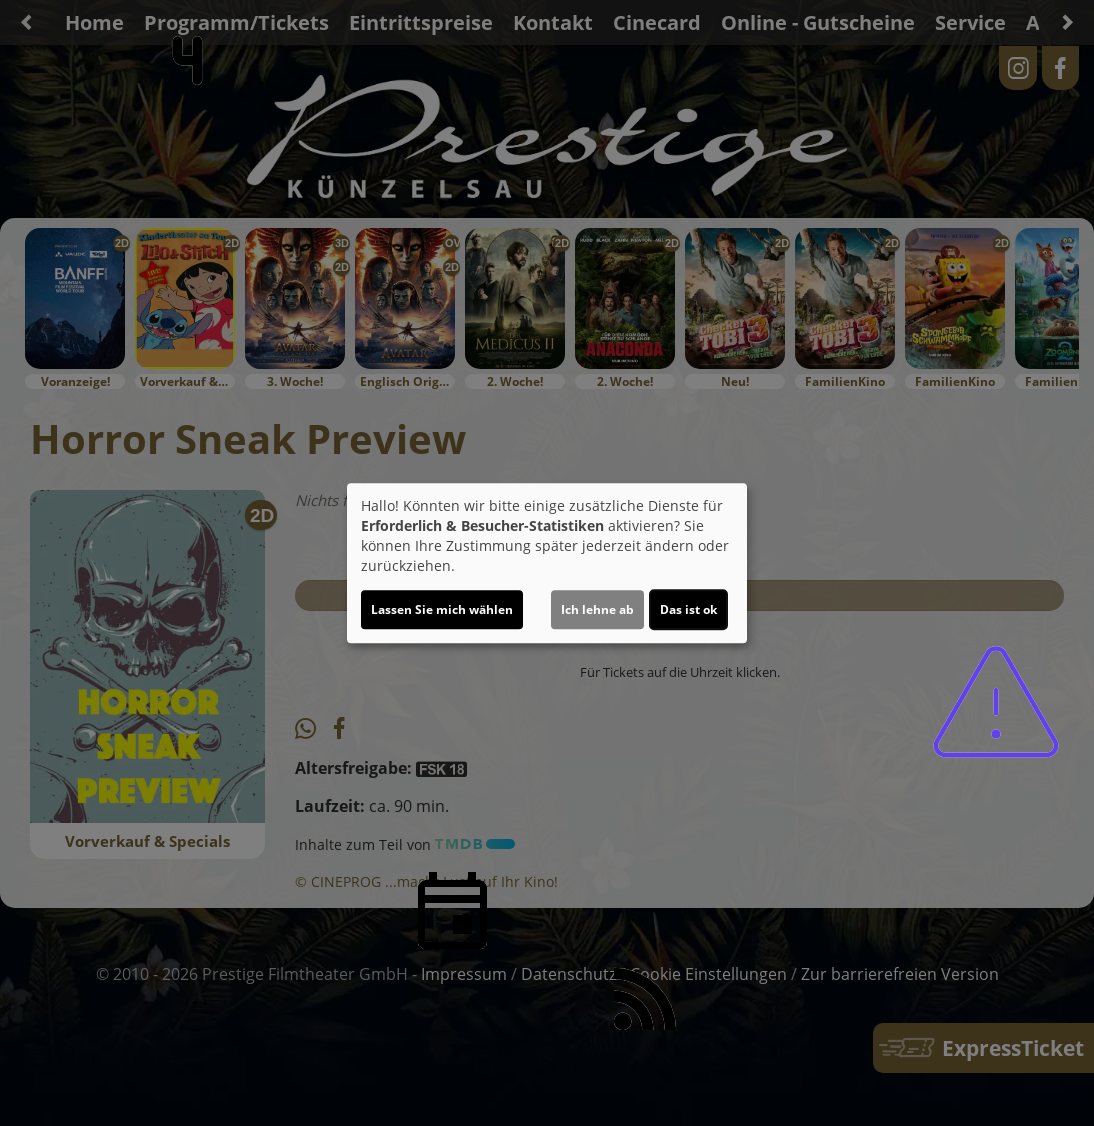 The width and height of the screenshot is (1094, 1126). Describe the element at coordinates (187, 60) in the screenshot. I see `indicates step 4 in a multi-step process` at that location.